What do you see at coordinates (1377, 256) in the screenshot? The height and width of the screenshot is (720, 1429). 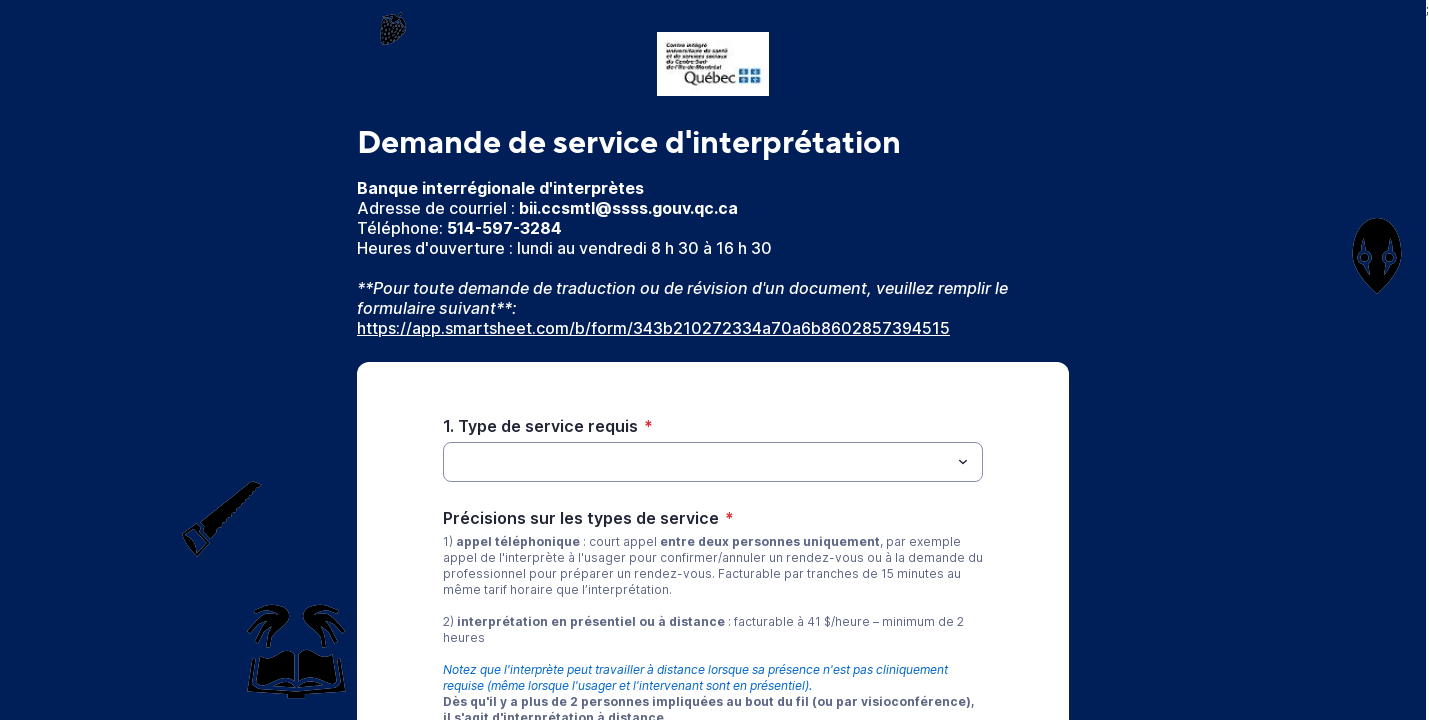 I see `select architect or builder character class` at bounding box center [1377, 256].